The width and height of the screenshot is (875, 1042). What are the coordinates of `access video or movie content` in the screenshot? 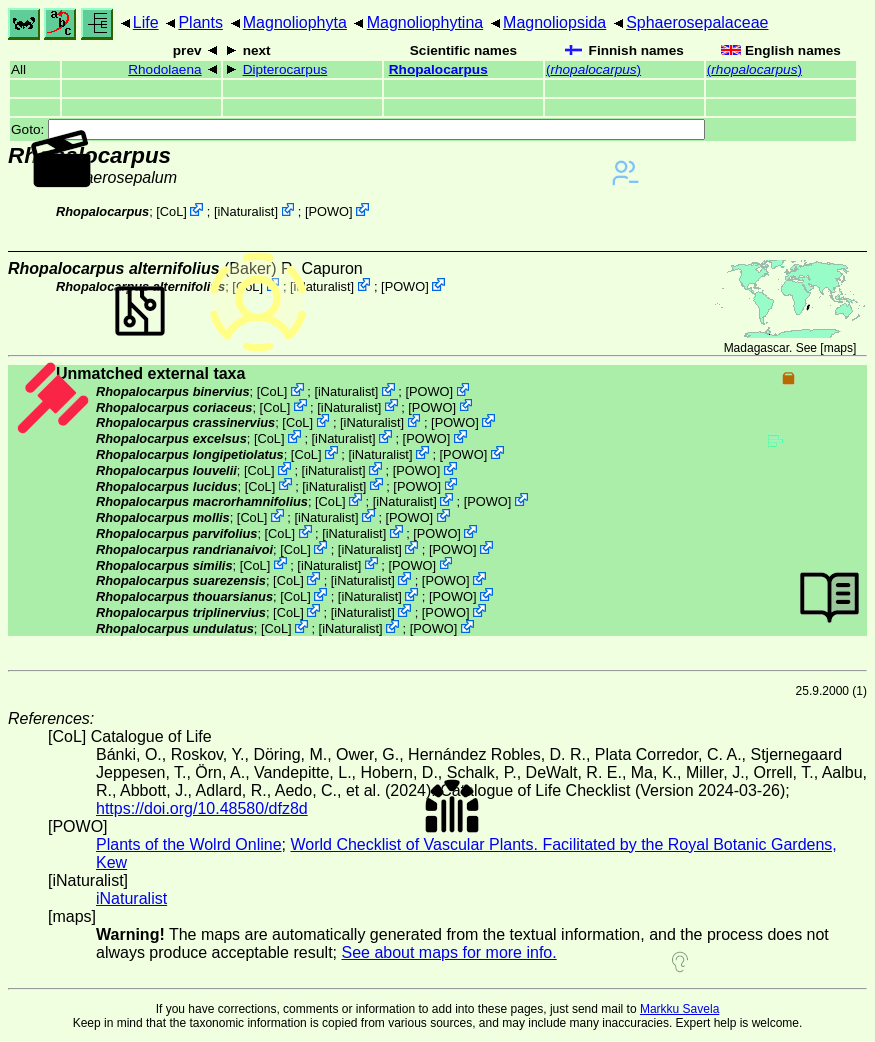 It's located at (62, 161).